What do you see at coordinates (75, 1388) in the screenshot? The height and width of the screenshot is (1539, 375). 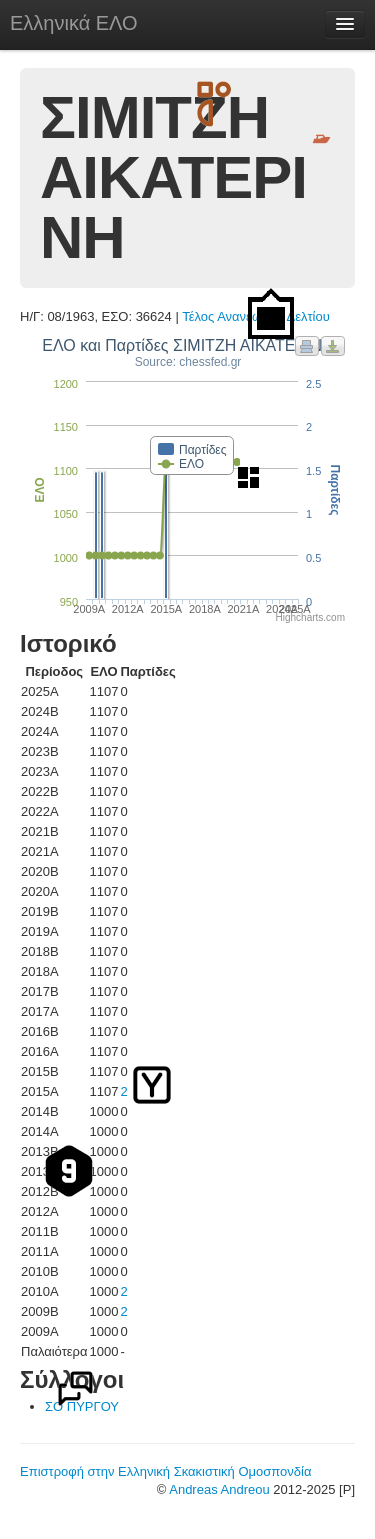 I see `open messages or conversations` at bounding box center [75, 1388].